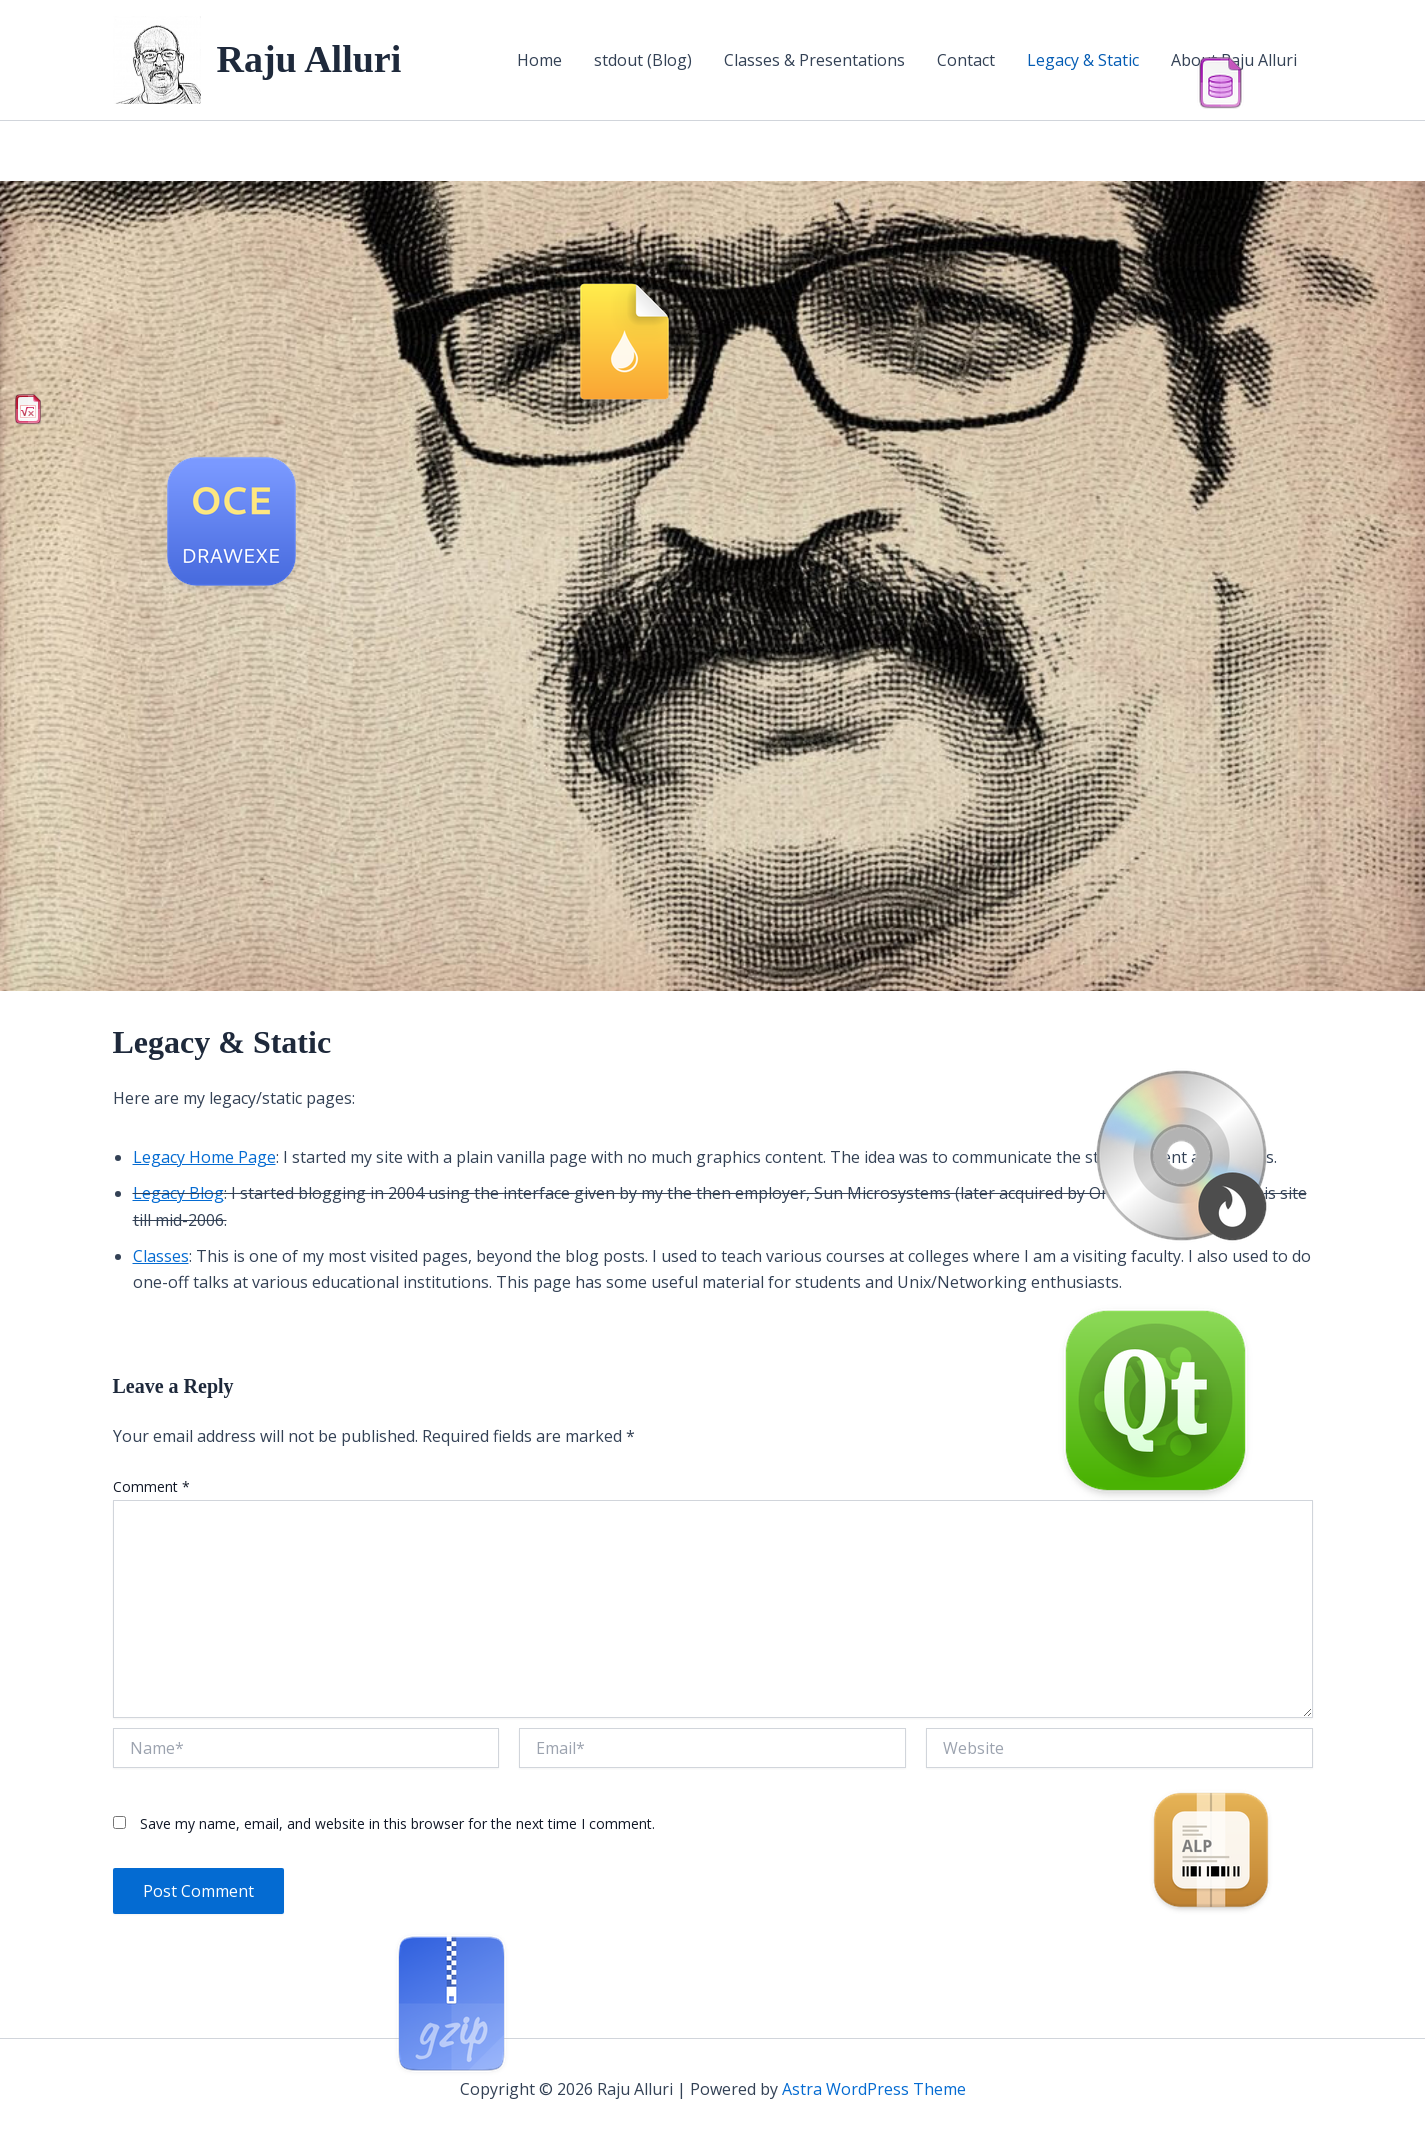 The image size is (1425, 2139). I want to click on libreoffice math formula file, so click(28, 409).